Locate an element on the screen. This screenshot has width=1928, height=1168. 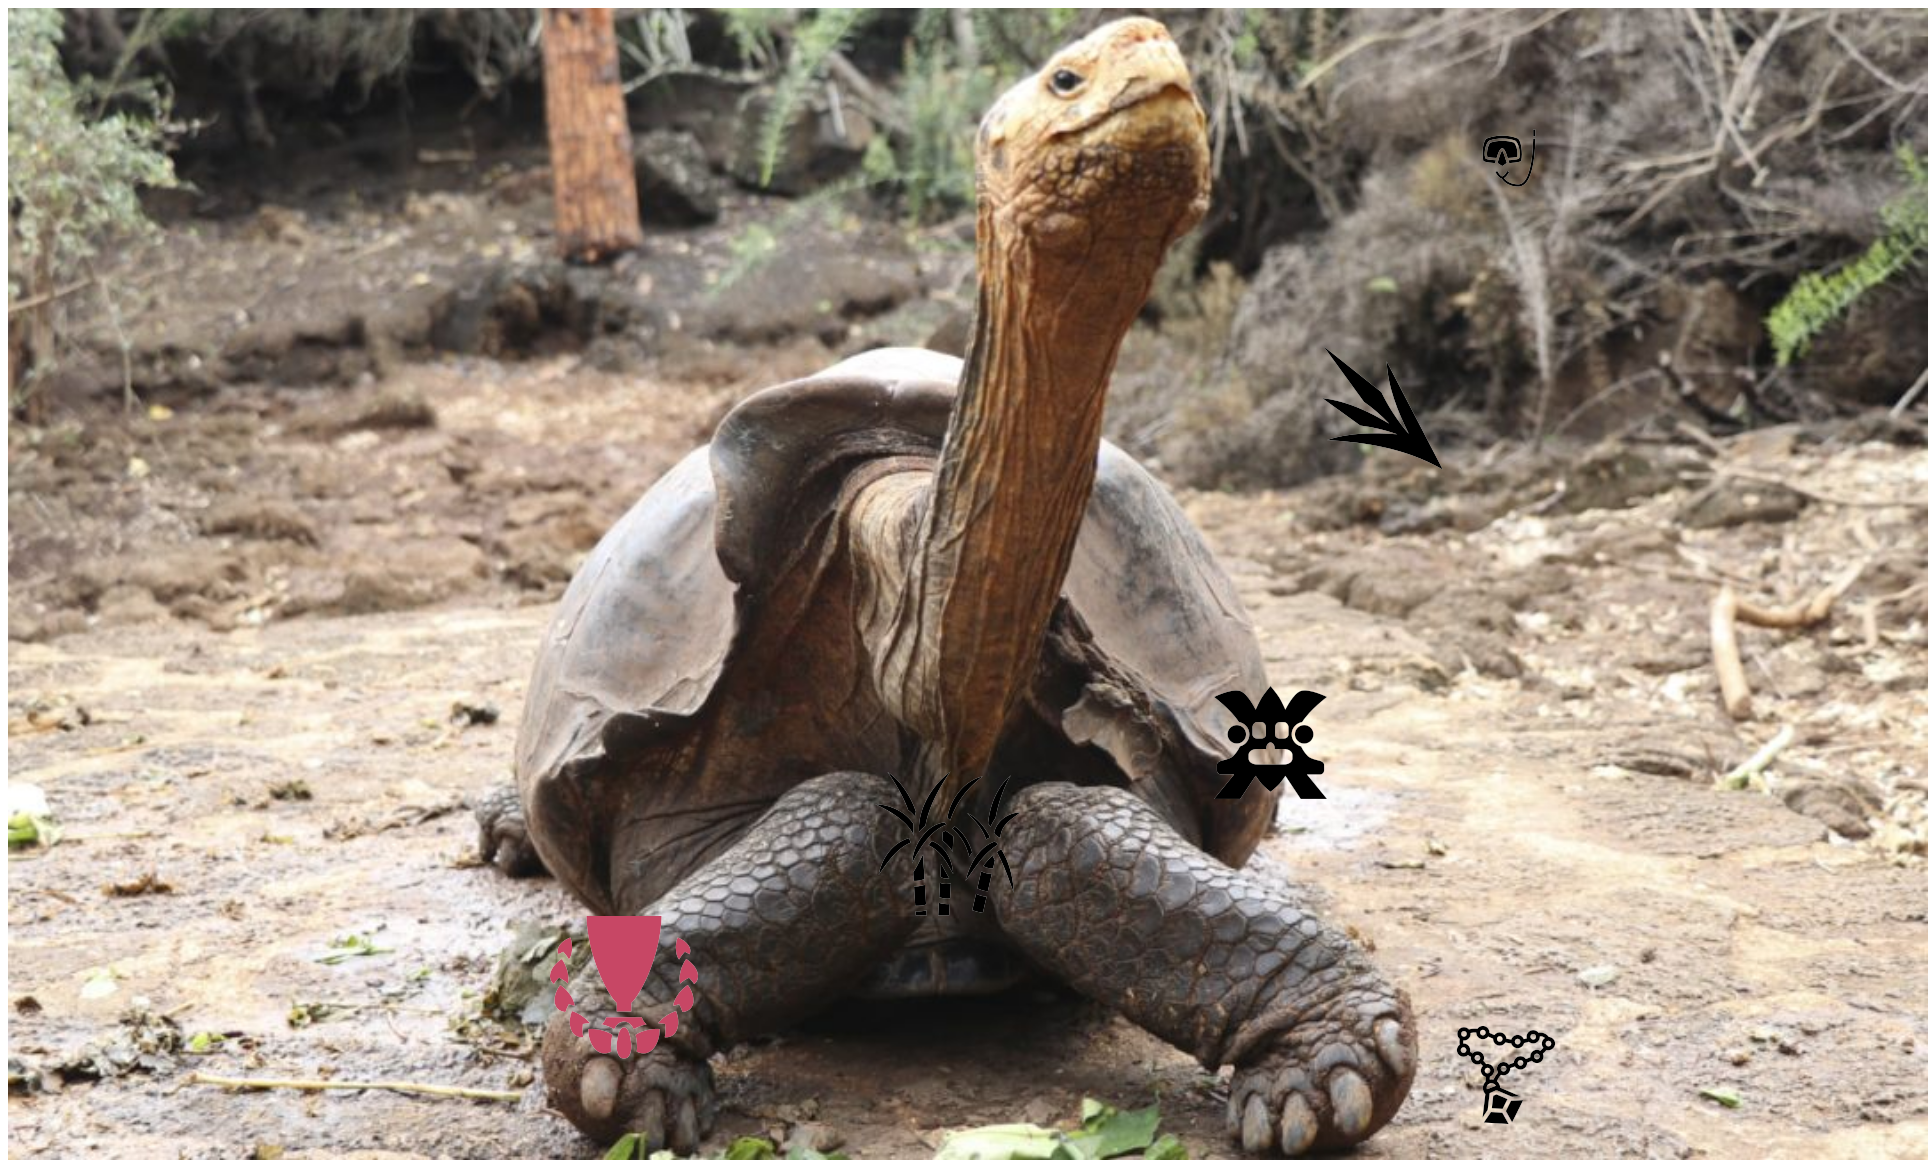
decorative tribal or aztec-style game badge is located at coordinates (1270, 742).